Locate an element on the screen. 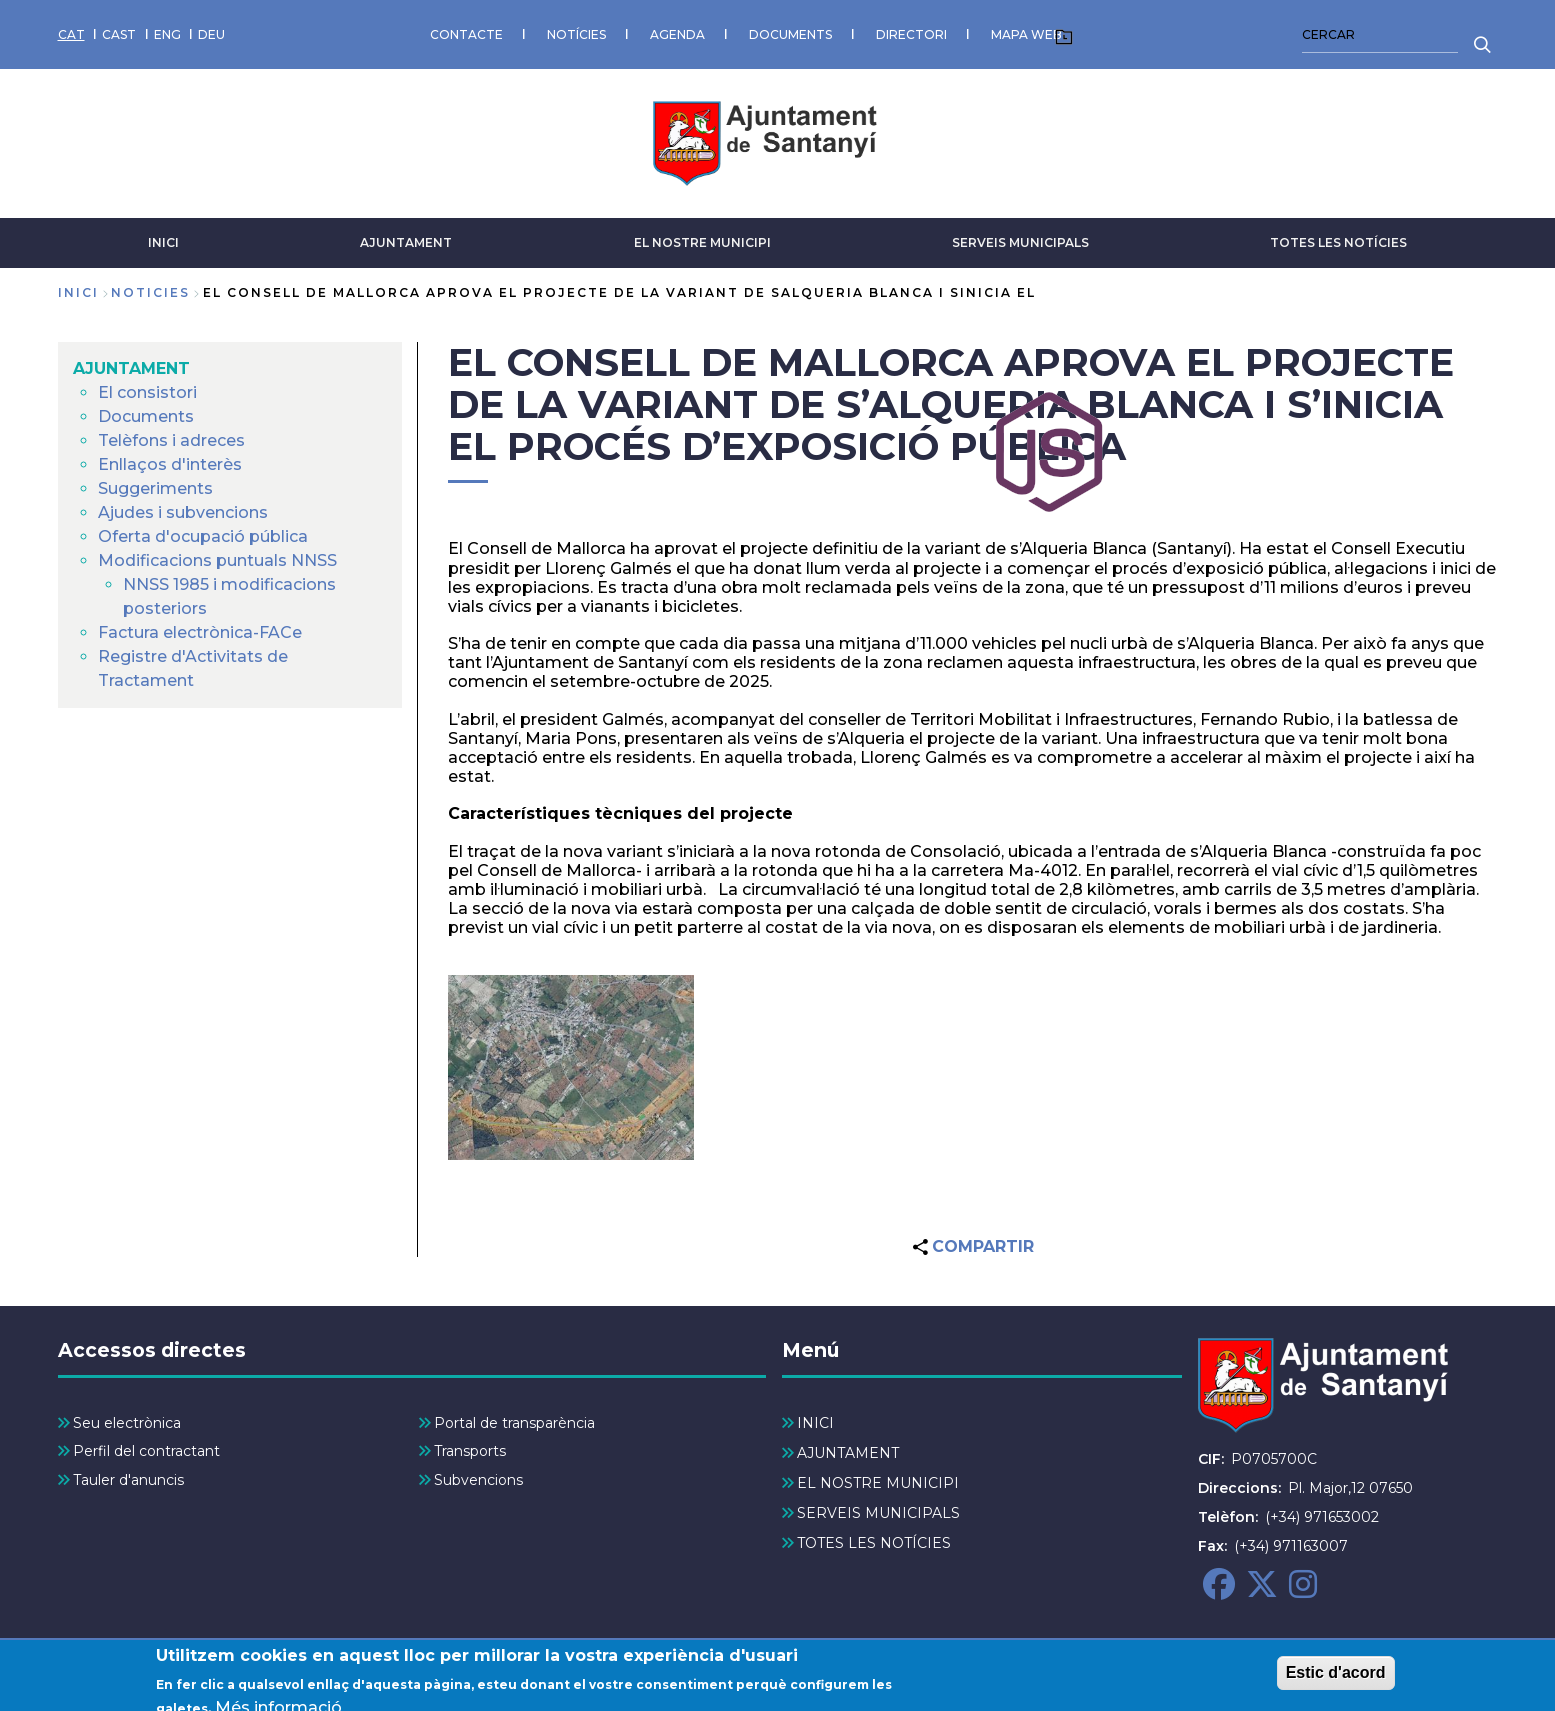  view folder history or previous versions is located at coordinates (1064, 37).